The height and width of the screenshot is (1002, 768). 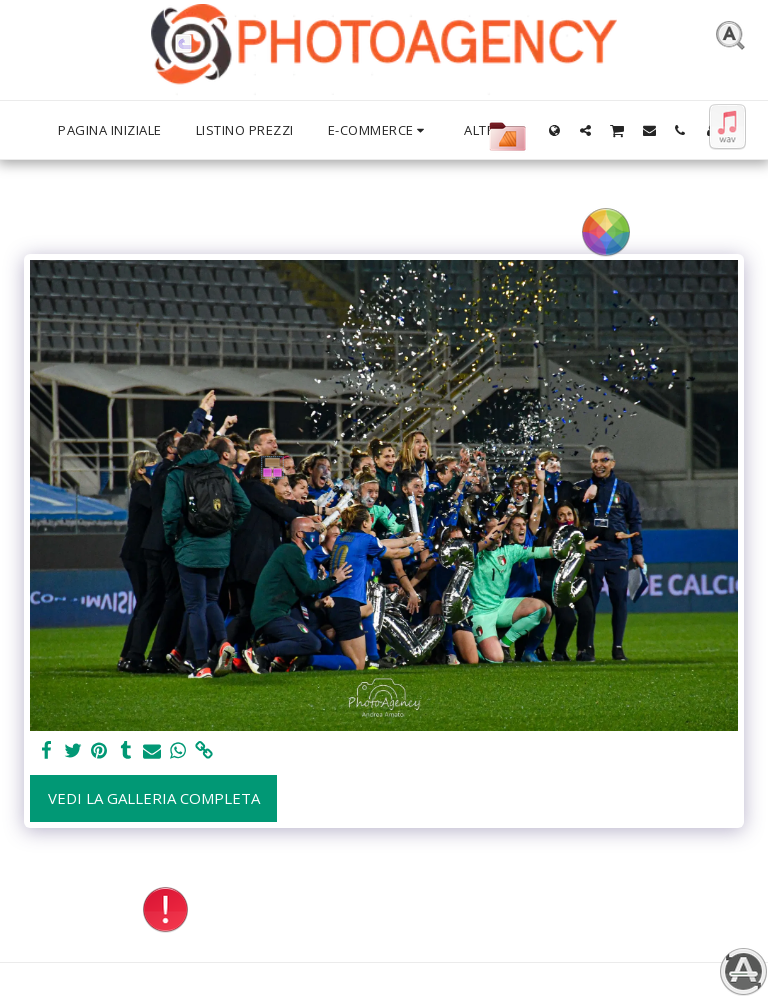 I want to click on indicates an important alert or warning, so click(x=165, y=909).